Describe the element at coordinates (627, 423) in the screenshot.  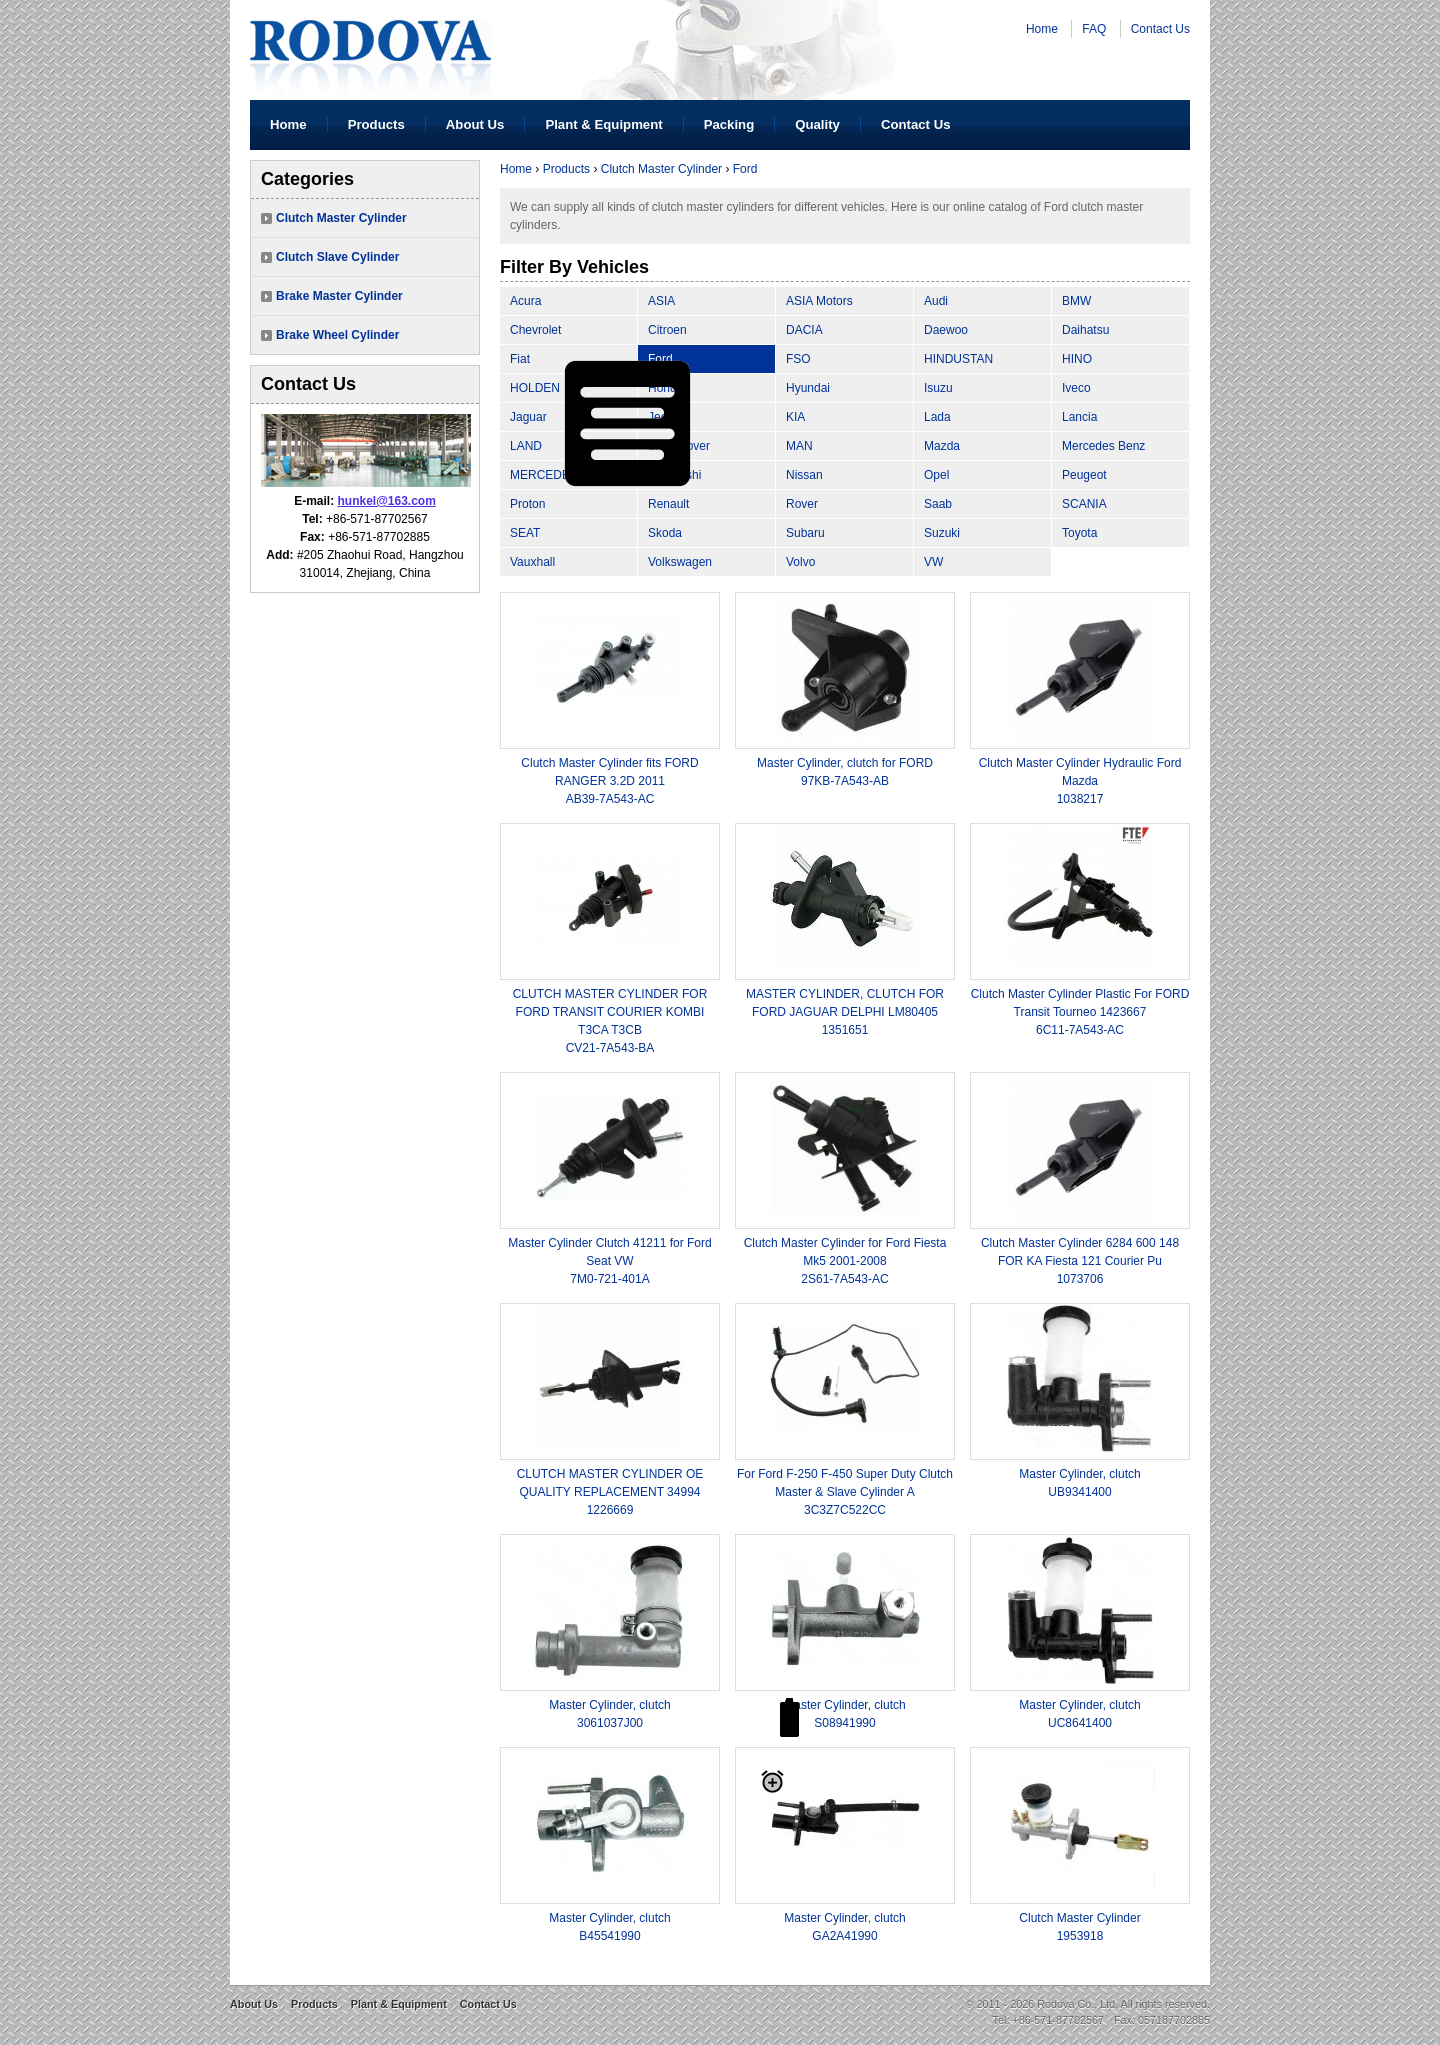
I see `center align text` at that location.